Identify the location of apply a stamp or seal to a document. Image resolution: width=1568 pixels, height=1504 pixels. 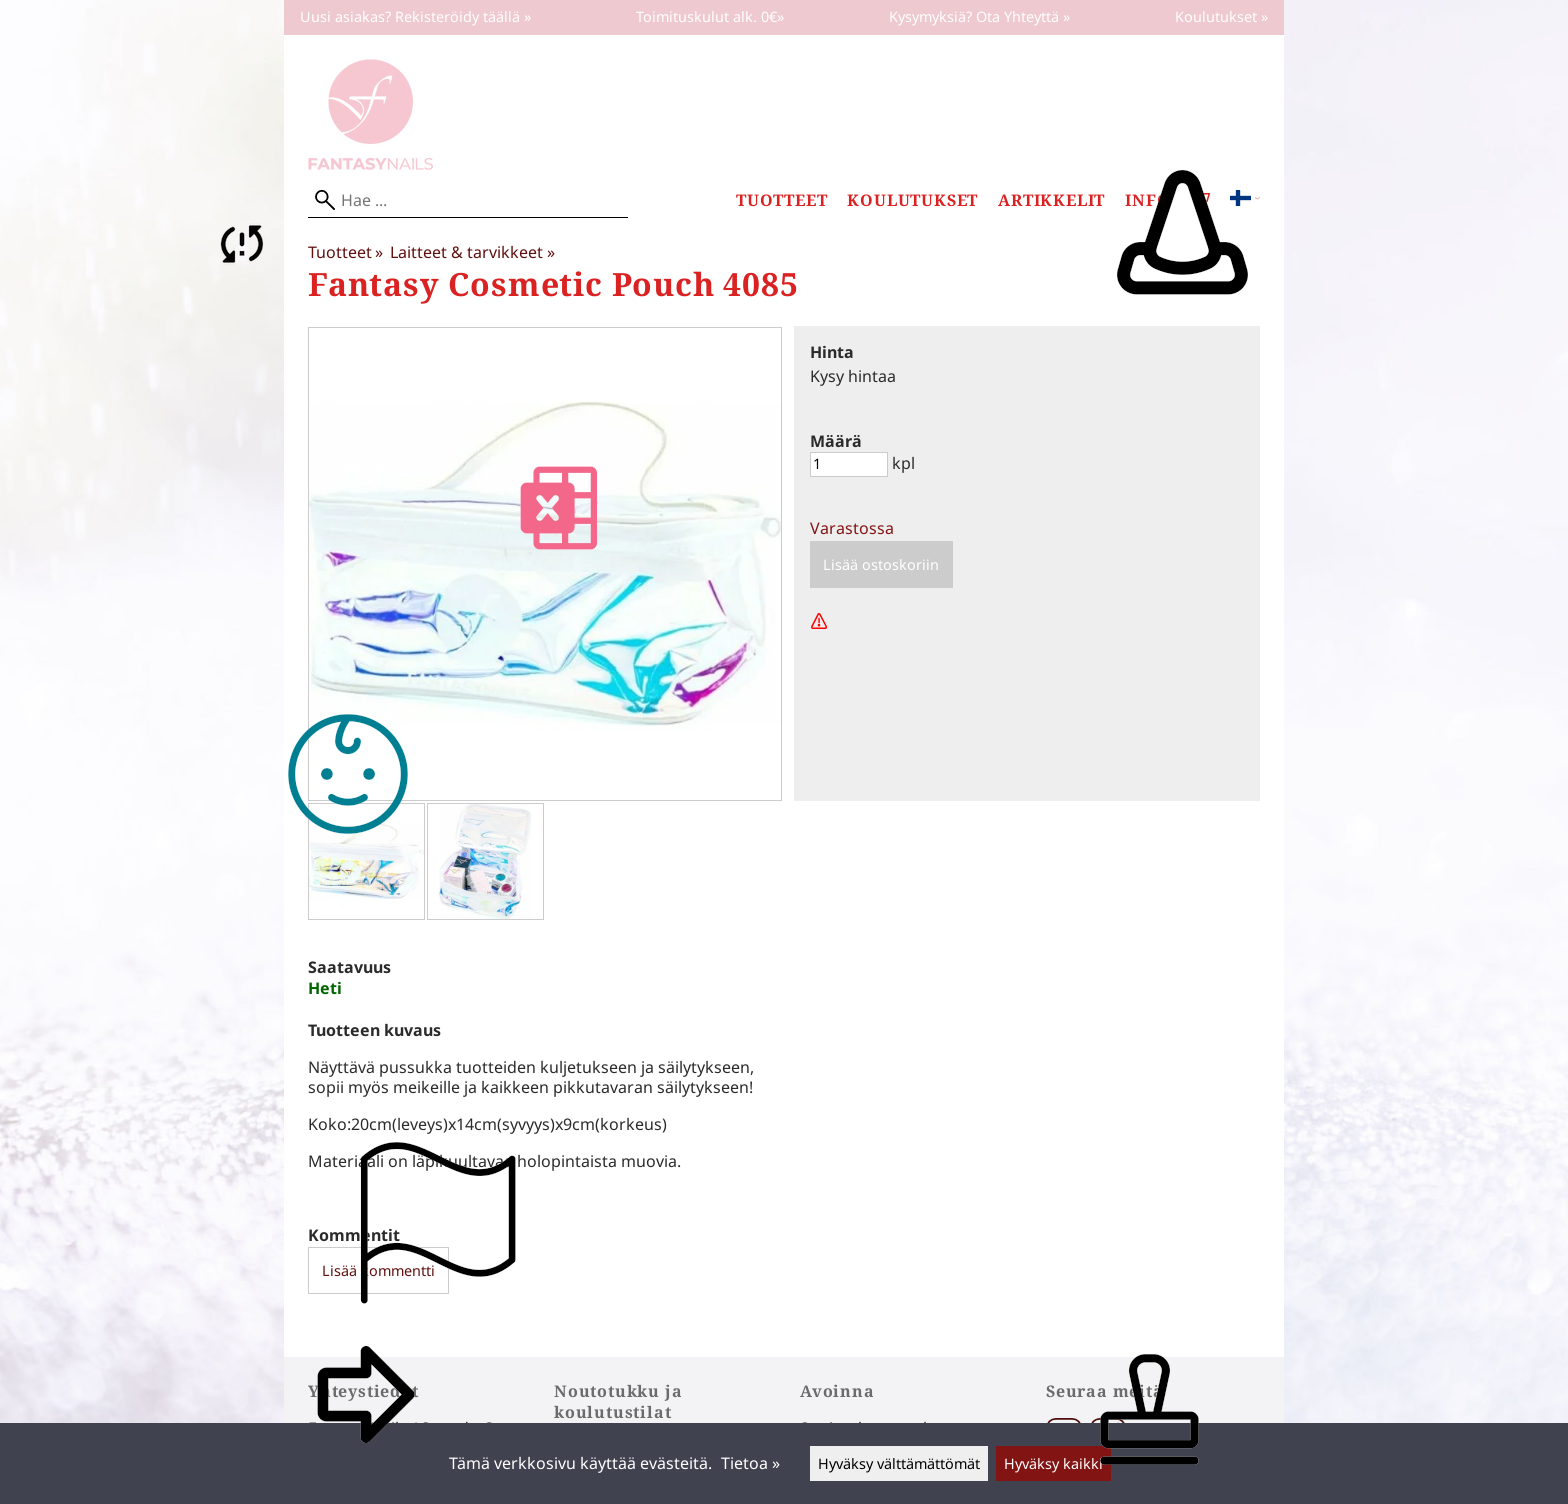
(1149, 1411).